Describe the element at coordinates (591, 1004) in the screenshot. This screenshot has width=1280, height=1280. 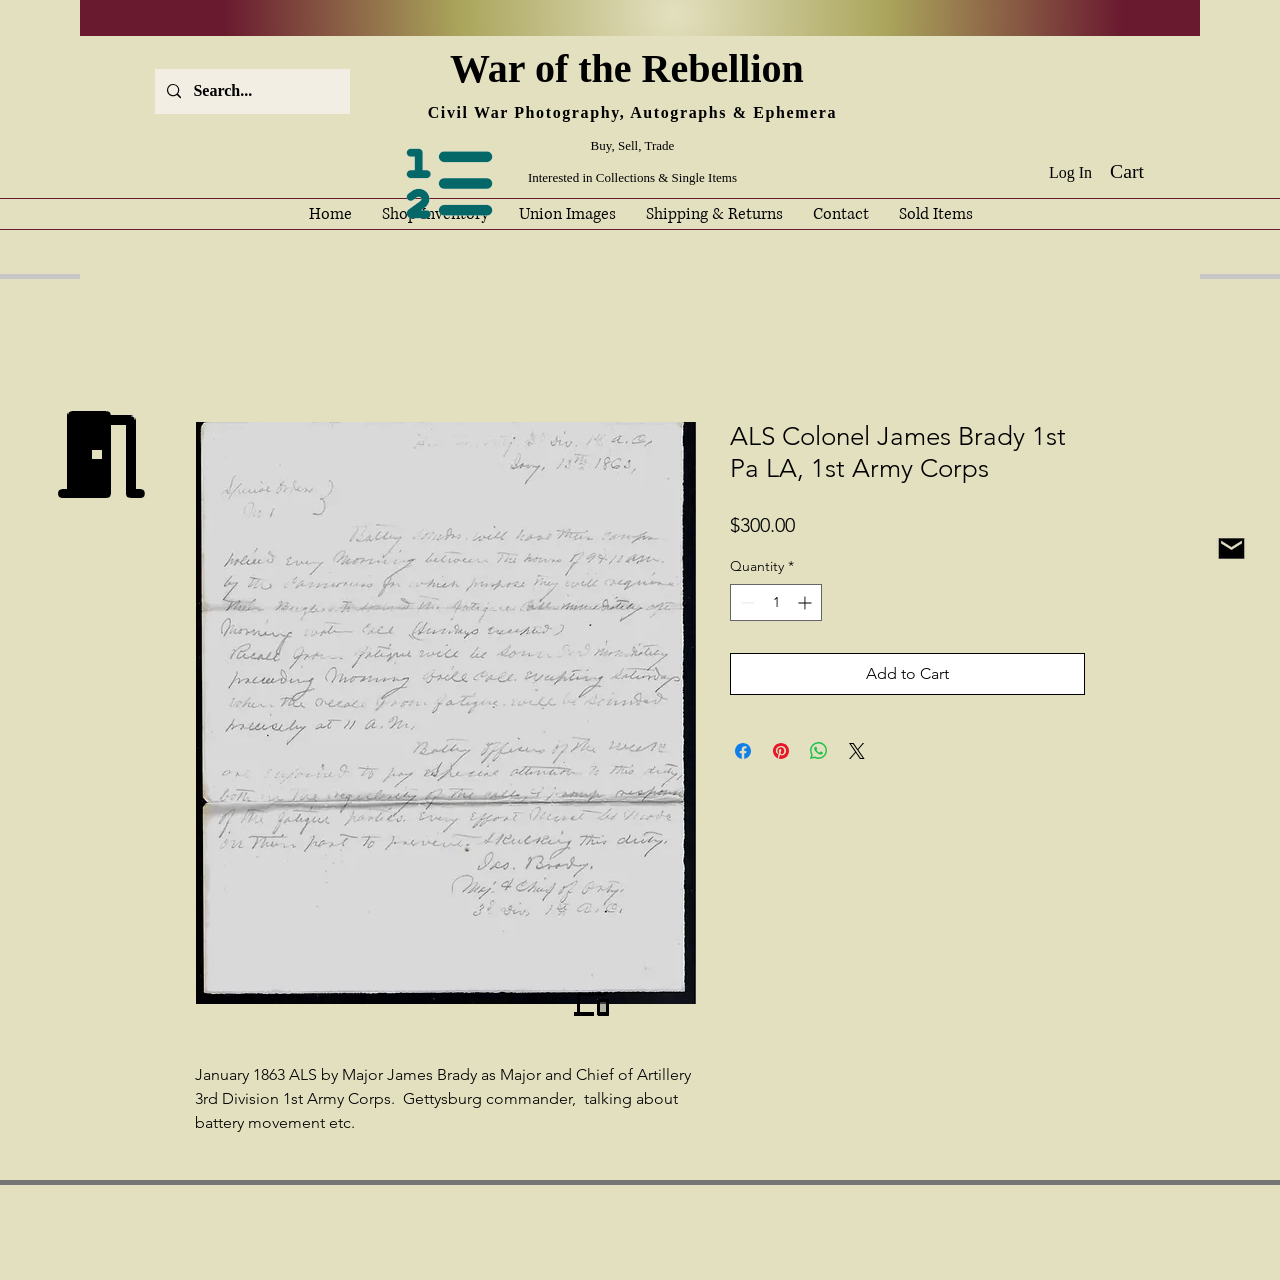
I see `view connected devices` at that location.